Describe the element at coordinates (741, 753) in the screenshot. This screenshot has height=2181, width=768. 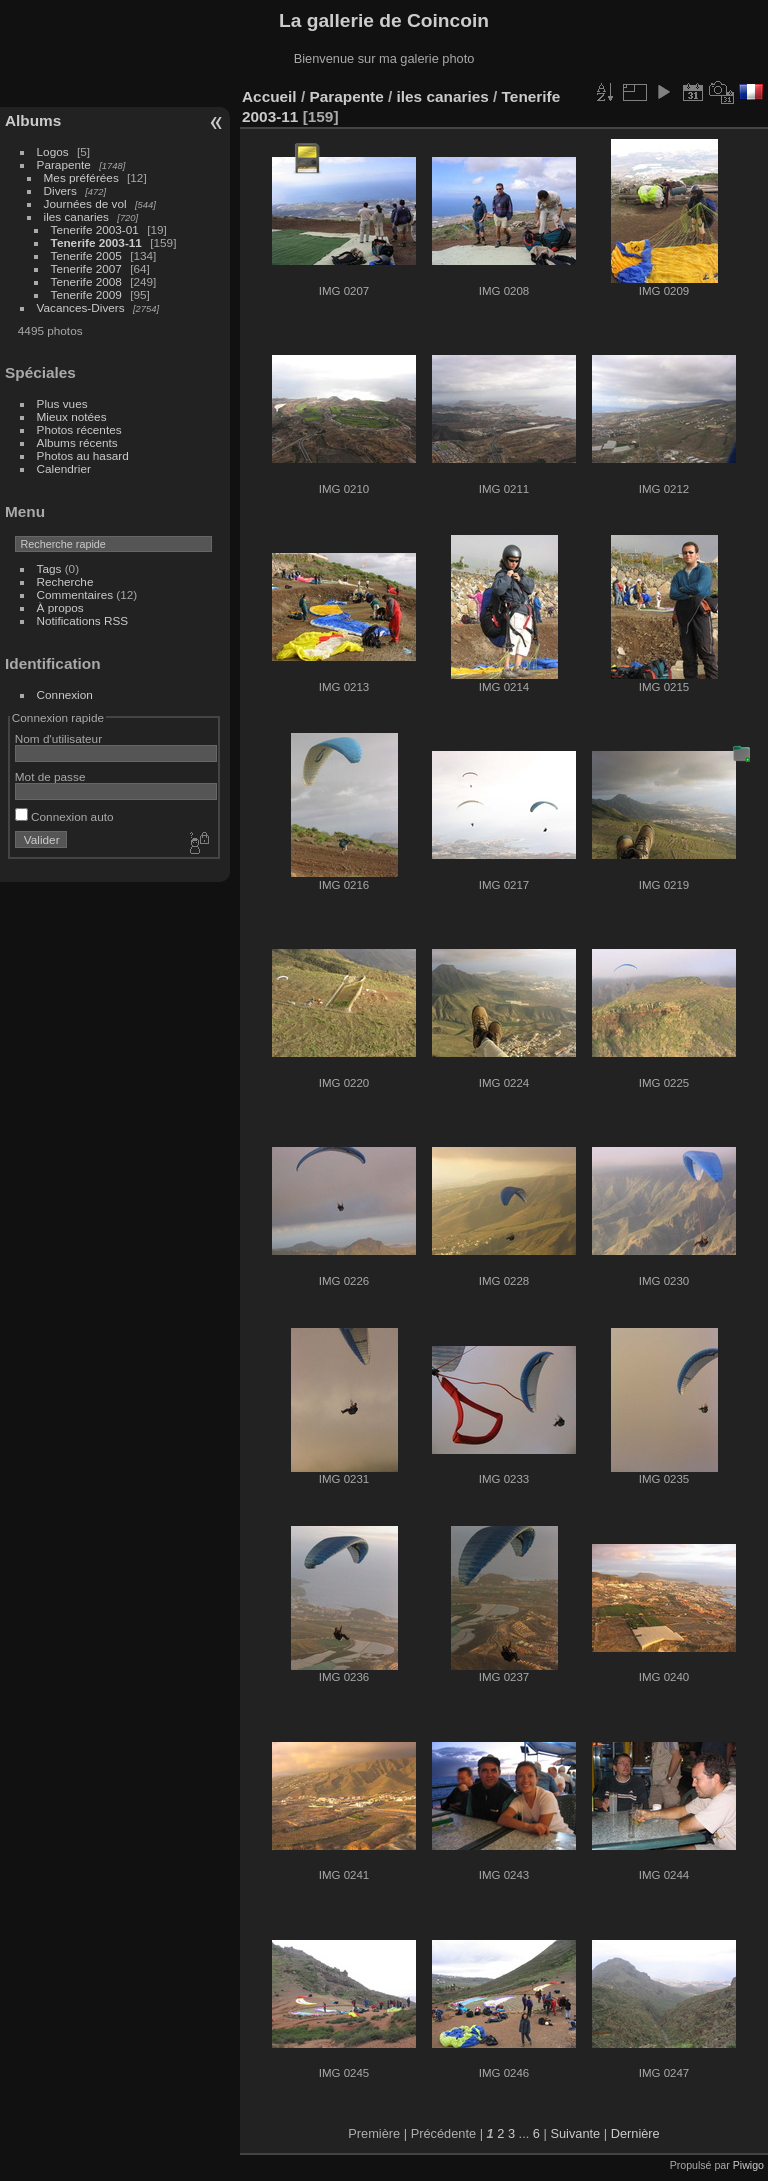
I see `create a new folder` at that location.